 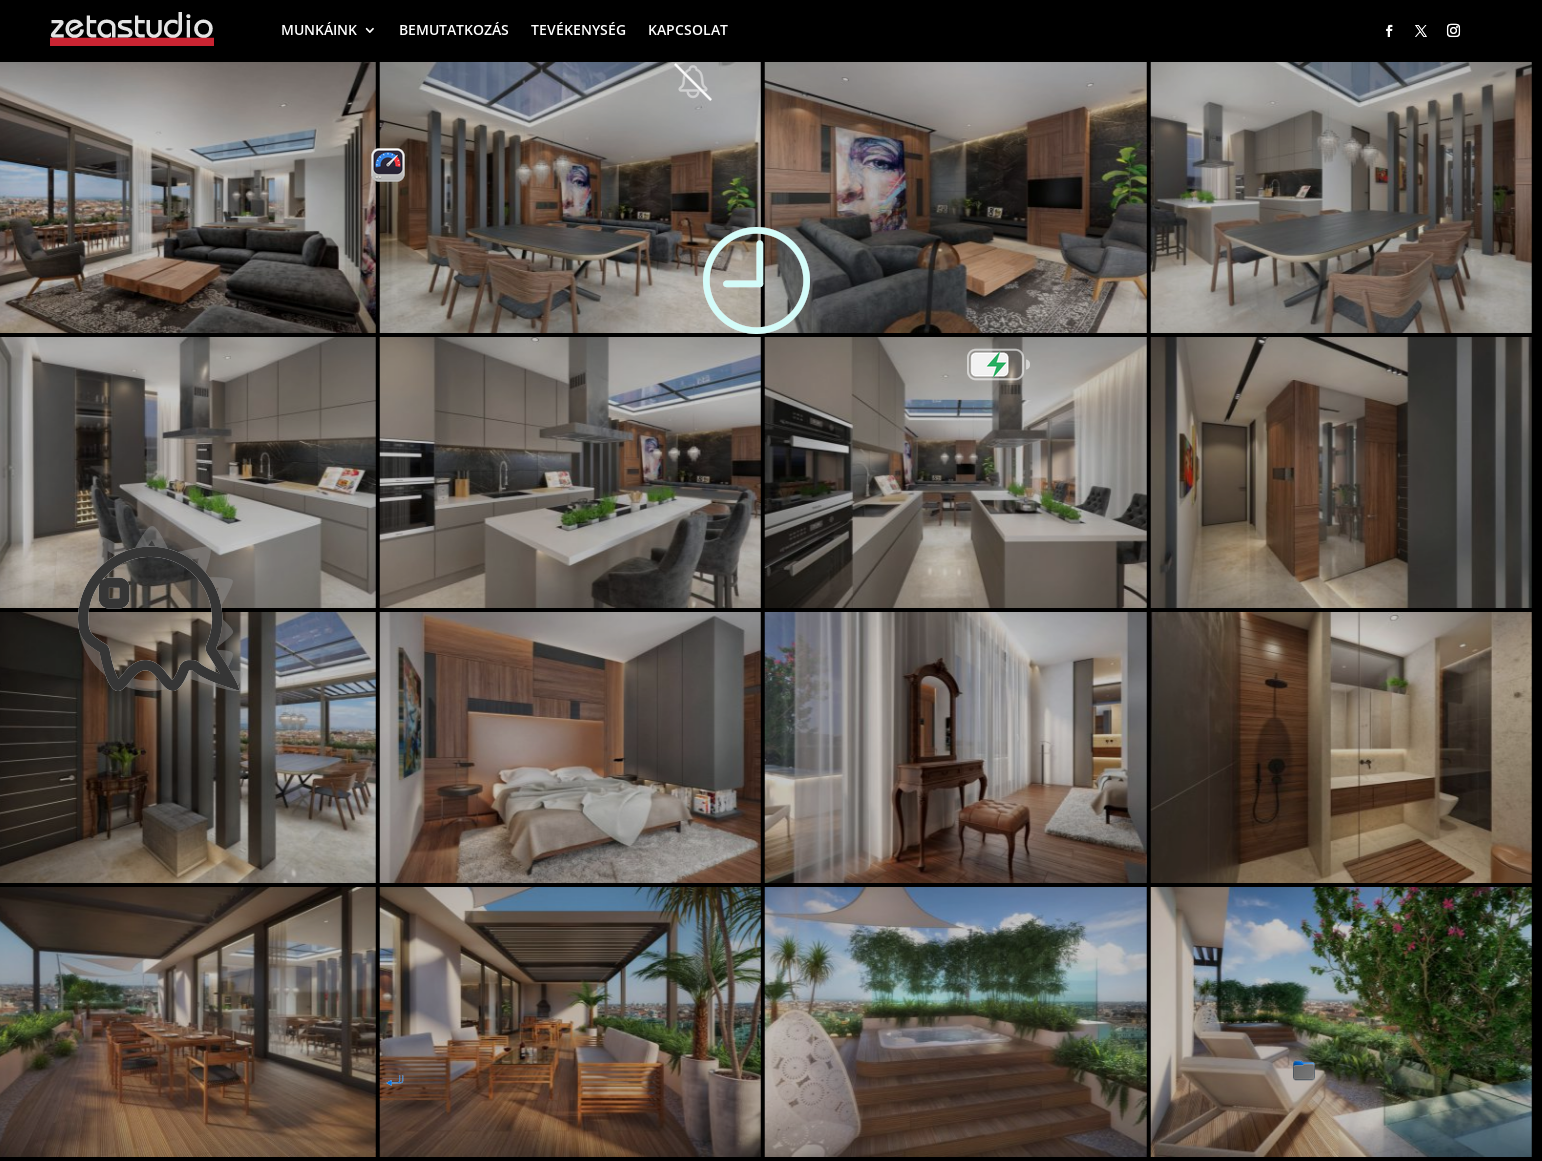 What do you see at coordinates (756, 280) in the screenshot?
I see `view recently used emojis` at bounding box center [756, 280].